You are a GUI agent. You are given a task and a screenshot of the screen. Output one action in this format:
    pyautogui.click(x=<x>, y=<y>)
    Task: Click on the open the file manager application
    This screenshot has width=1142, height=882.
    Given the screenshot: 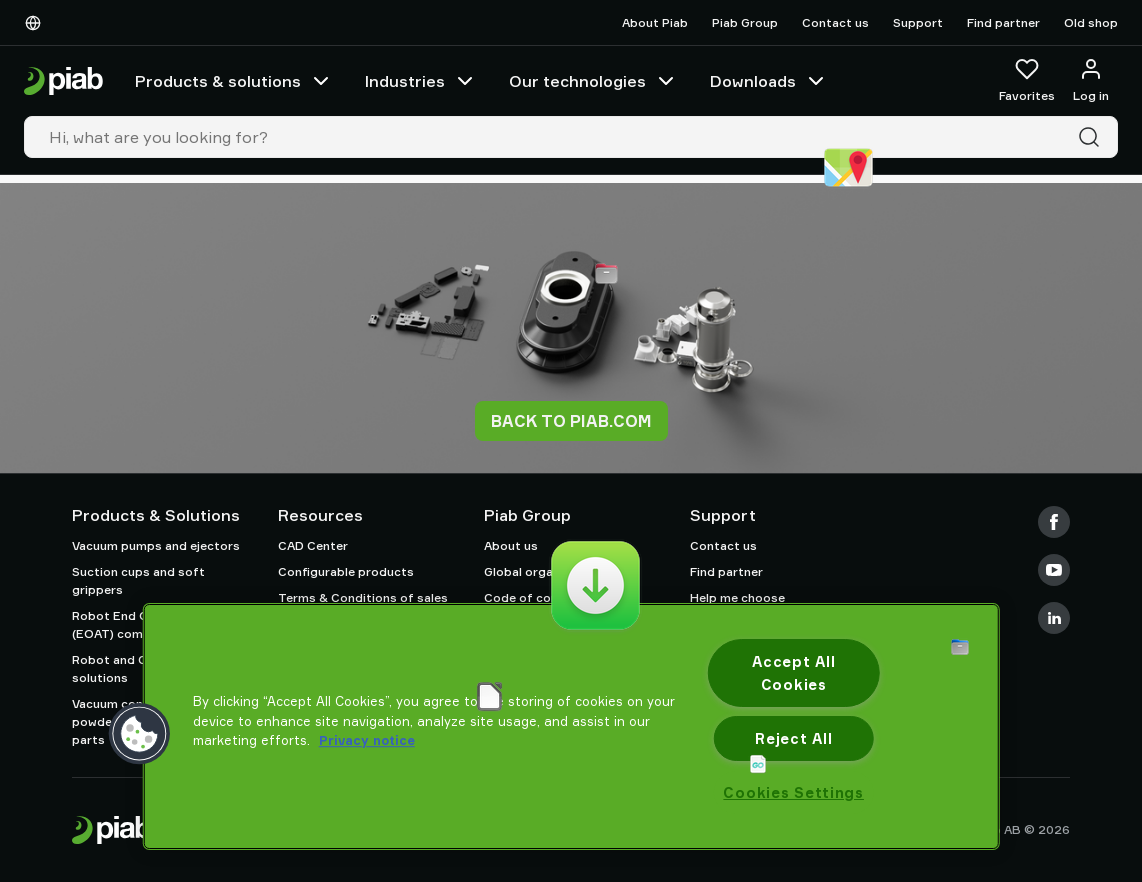 What is the action you would take?
    pyautogui.click(x=960, y=647)
    